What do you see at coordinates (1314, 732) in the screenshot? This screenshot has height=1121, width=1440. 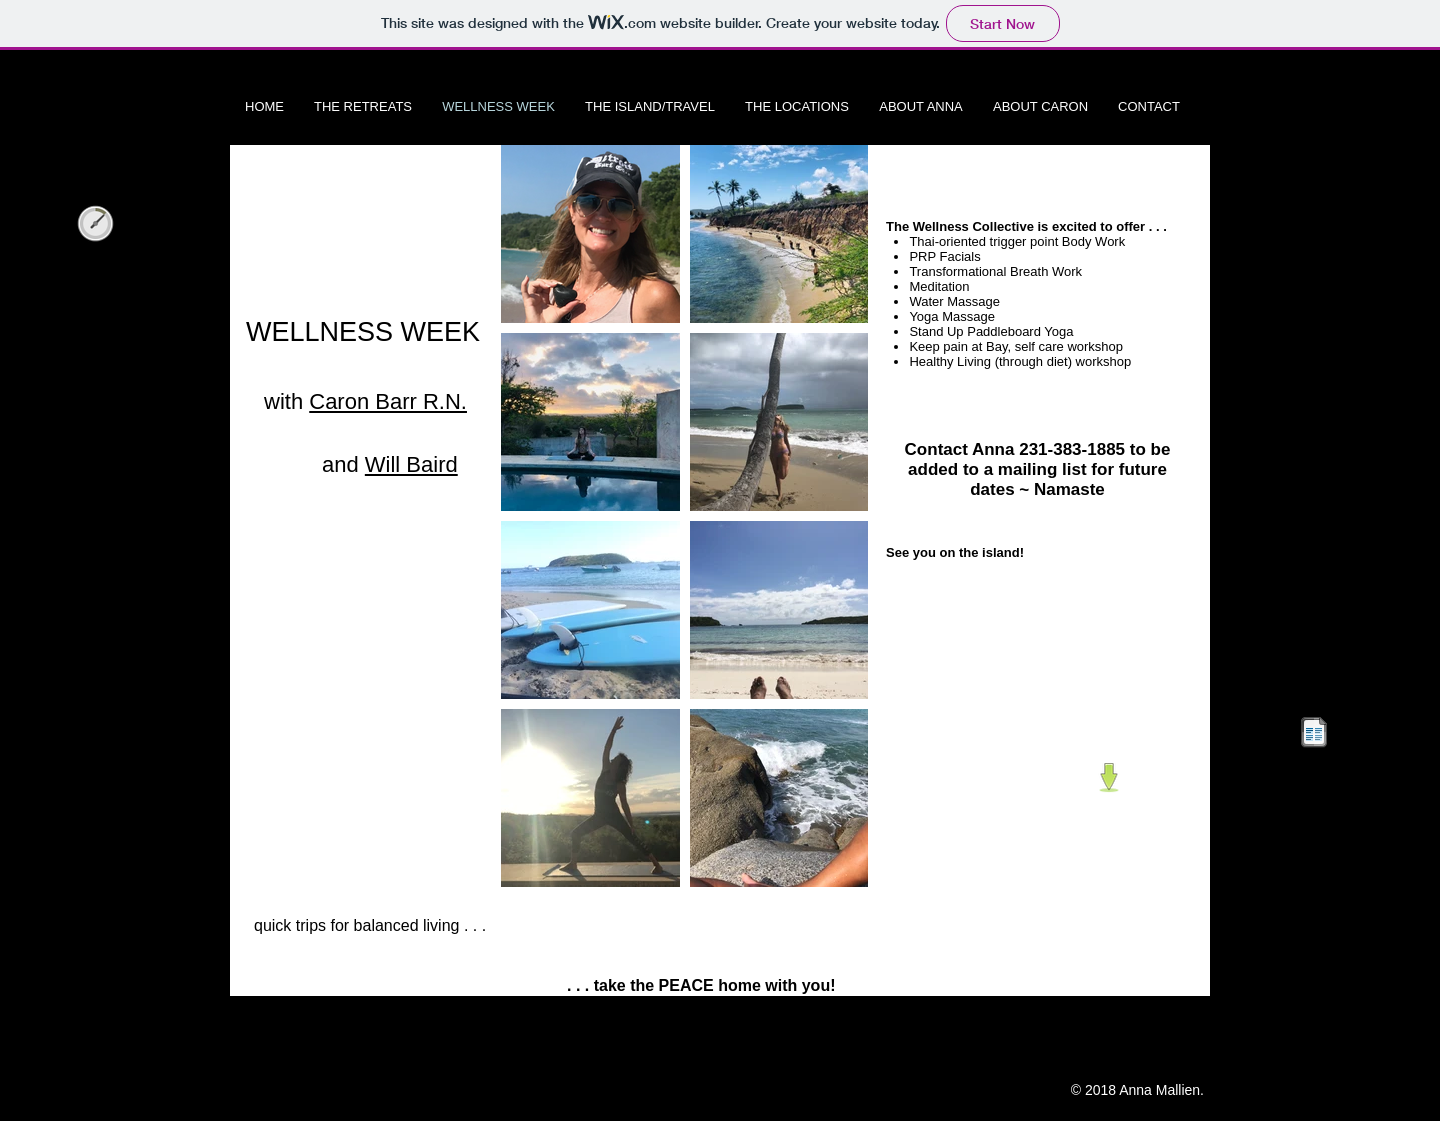 I see `libreoffice master document file type` at bounding box center [1314, 732].